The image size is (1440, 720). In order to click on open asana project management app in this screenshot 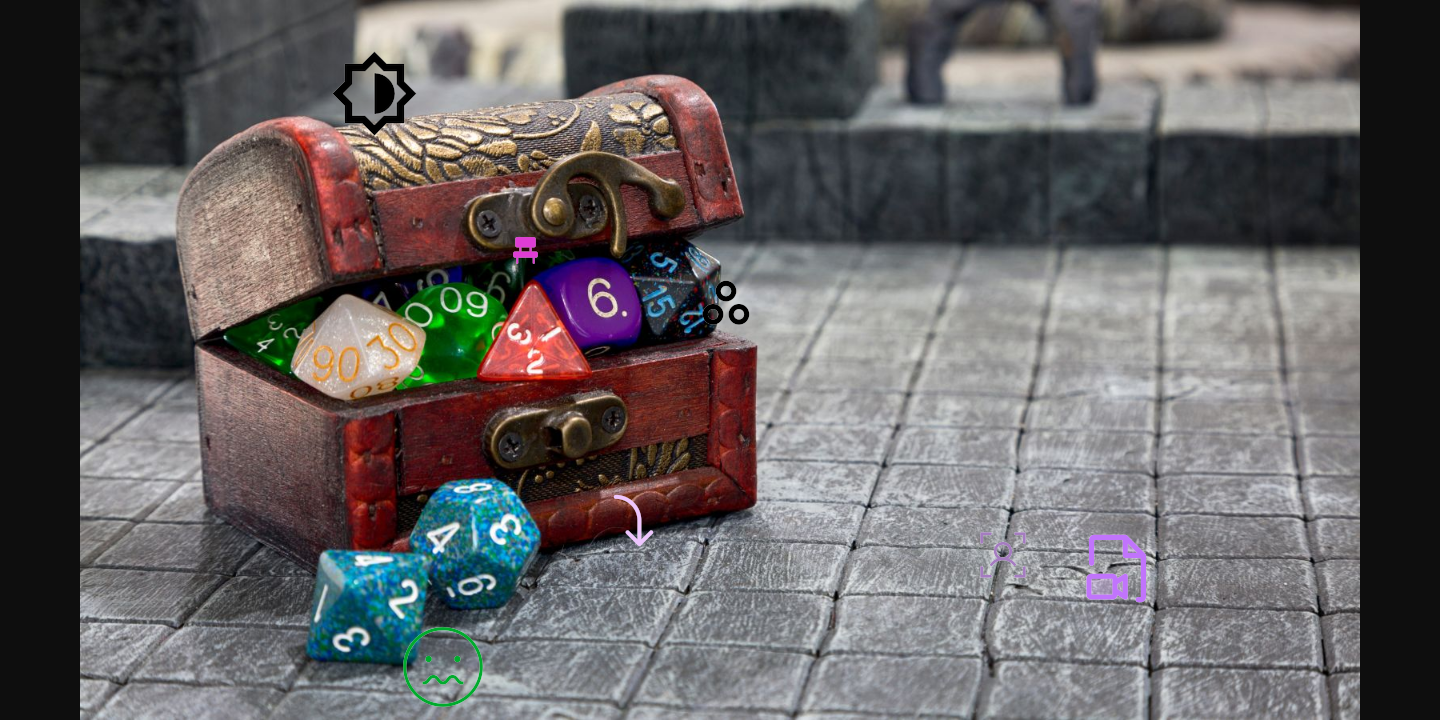, I will do `click(726, 304)`.